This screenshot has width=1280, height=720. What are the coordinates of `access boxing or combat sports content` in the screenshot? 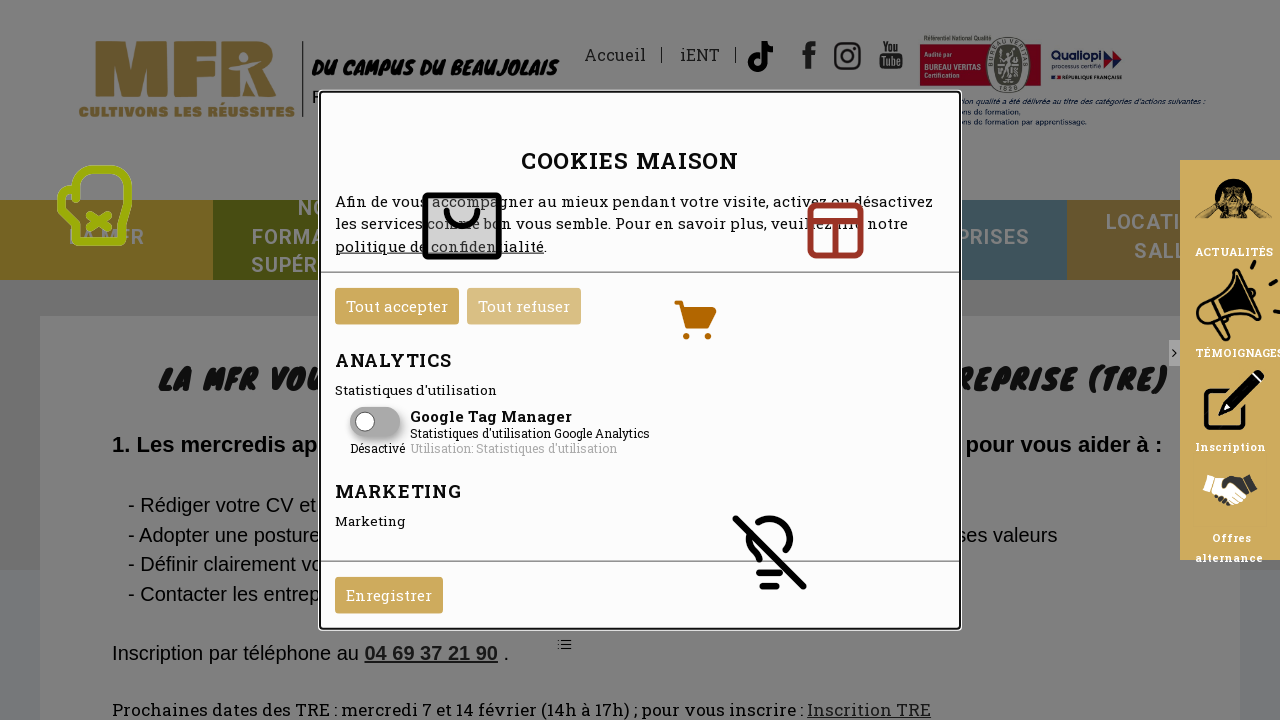 It's located at (96, 207).